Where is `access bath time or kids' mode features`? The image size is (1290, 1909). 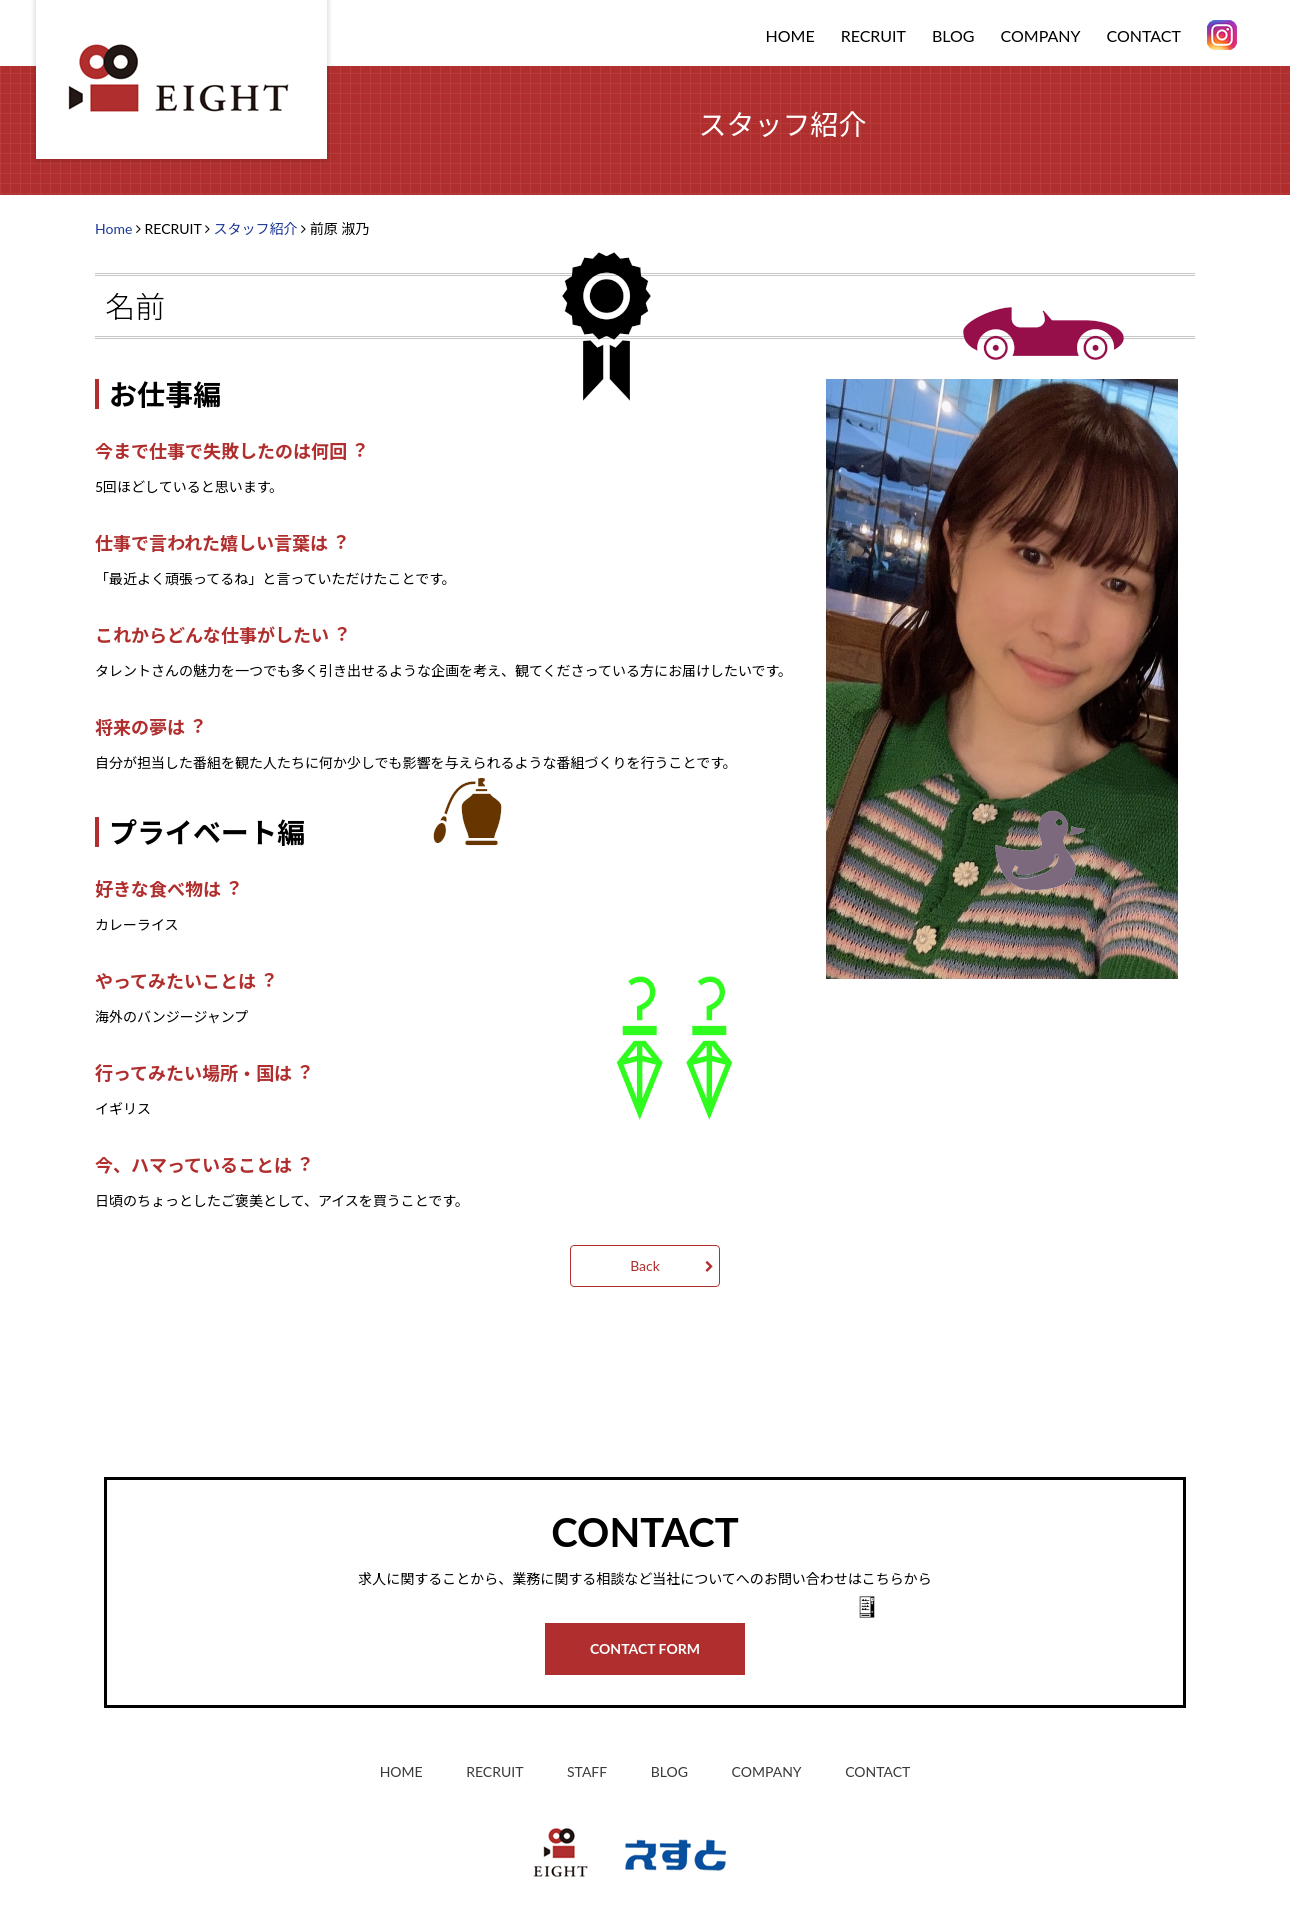 access bath time or kids' mode features is located at coordinates (1040, 850).